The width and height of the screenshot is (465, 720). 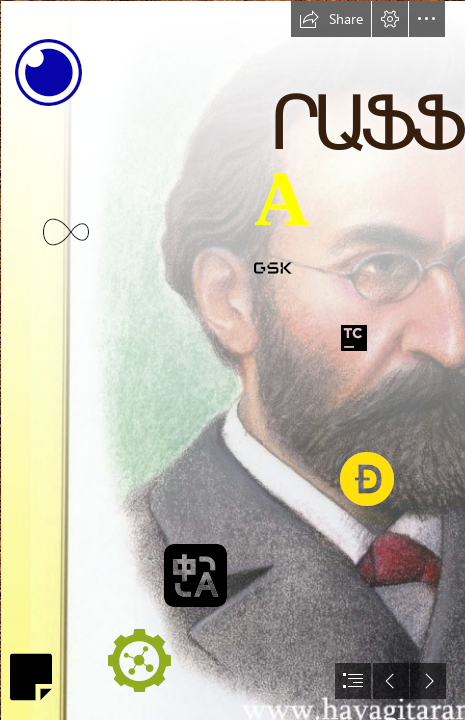 What do you see at coordinates (367, 479) in the screenshot?
I see `view dogecoin wallet or balance` at bounding box center [367, 479].